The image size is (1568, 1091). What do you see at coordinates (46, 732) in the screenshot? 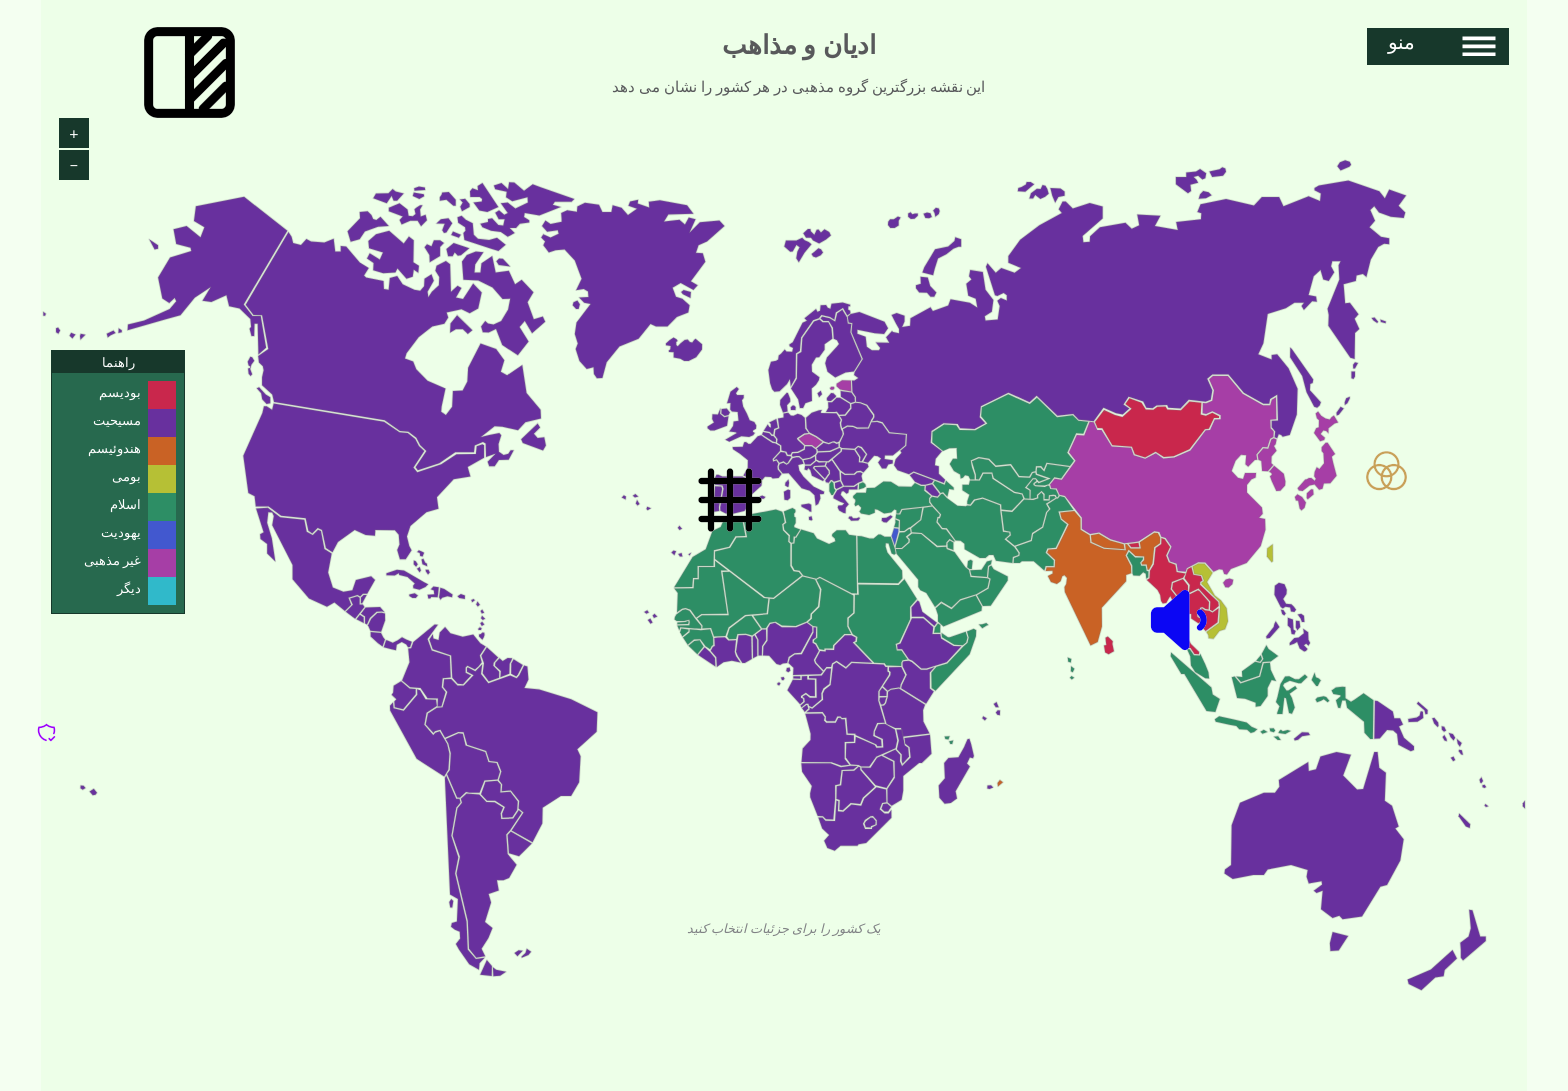
I see `indicates verified or secure status` at bounding box center [46, 732].